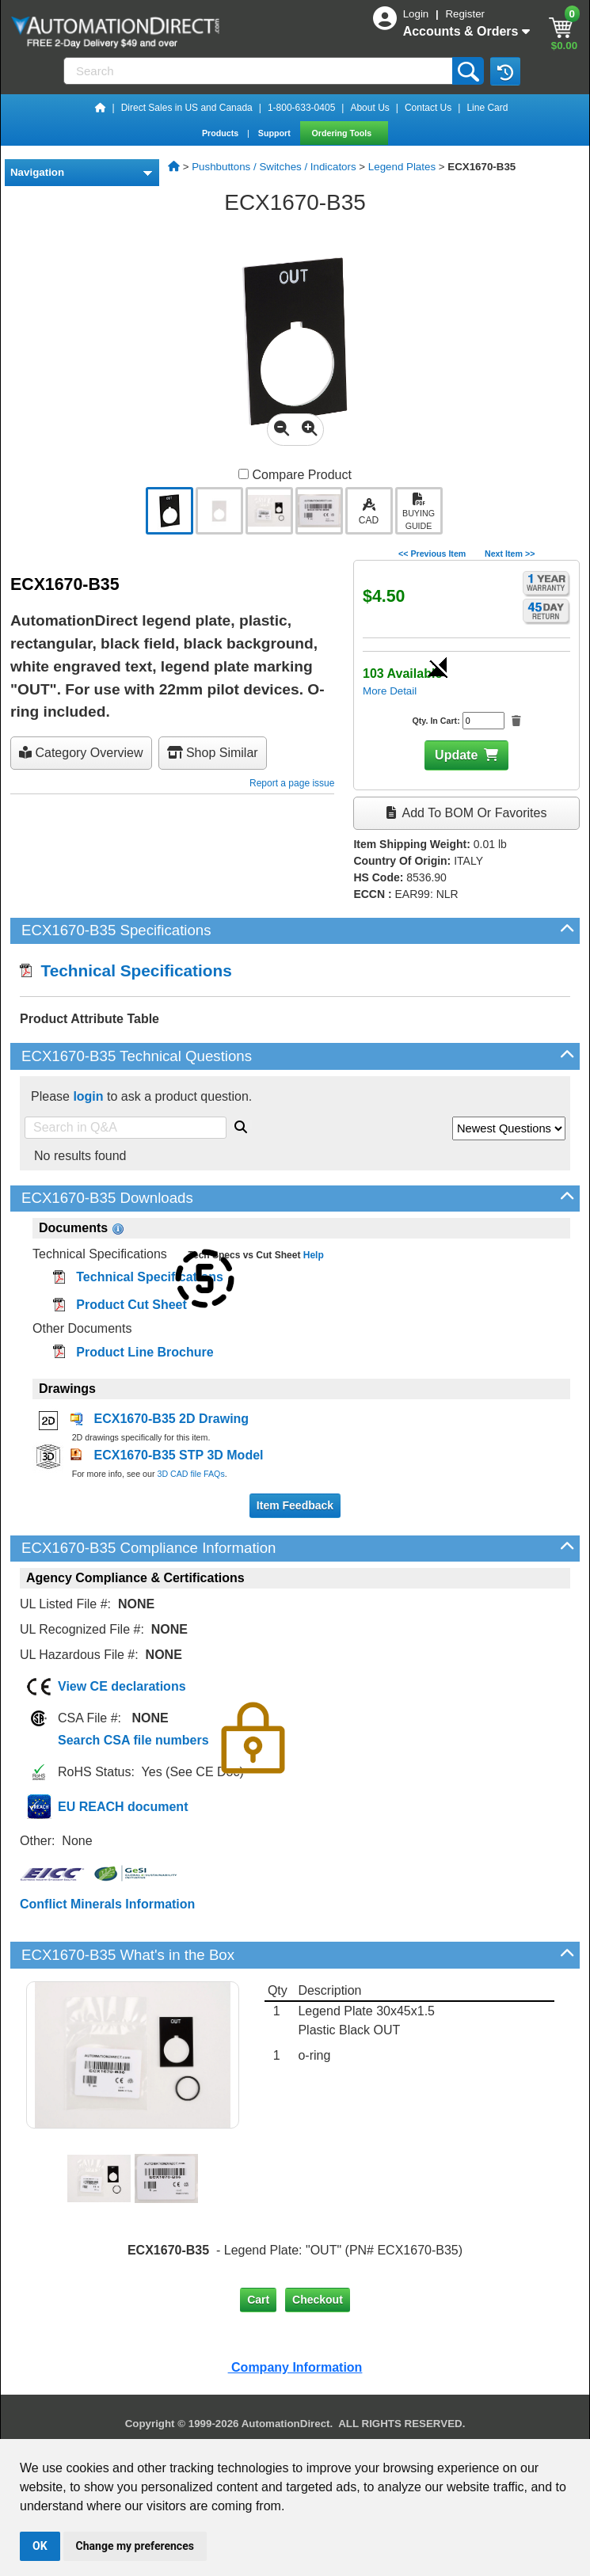 Image resolution: width=590 pixels, height=2576 pixels. I want to click on access security or privacy settings, so click(253, 1741).